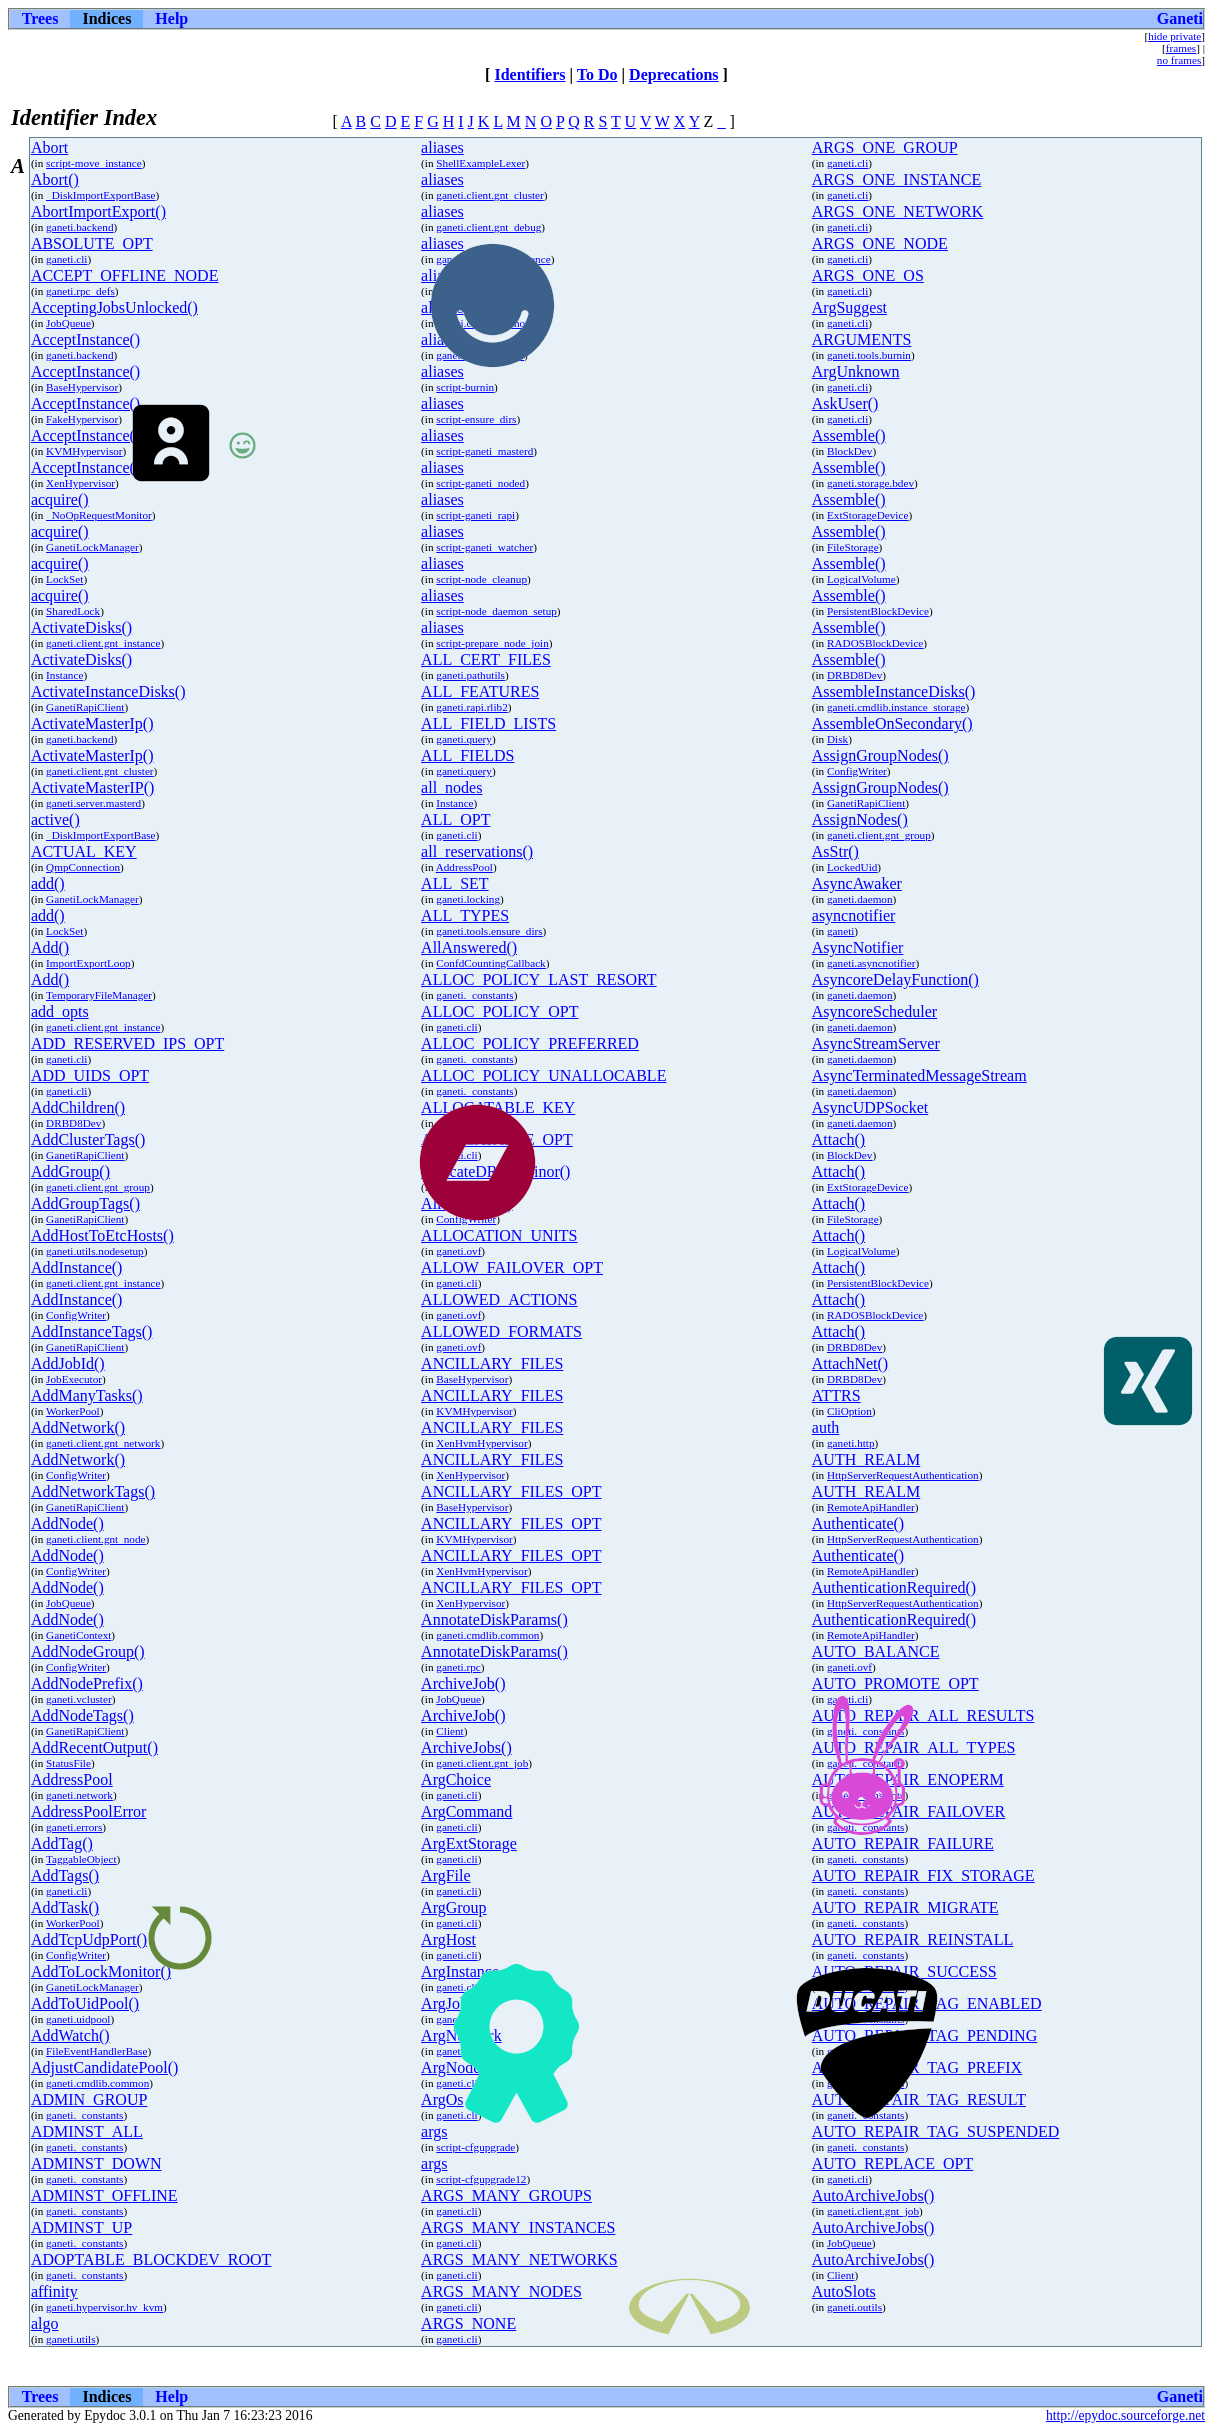  What do you see at coordinates (242, 445) in the screenshot?
I see `add a playful or joking tone to your message` at bounding box center [242, 445].